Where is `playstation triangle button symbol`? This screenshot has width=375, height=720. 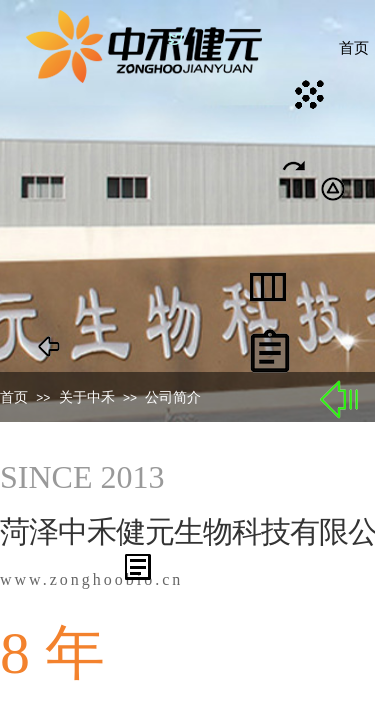
playstation triangle button symbol is located at coordinates (333, 189).